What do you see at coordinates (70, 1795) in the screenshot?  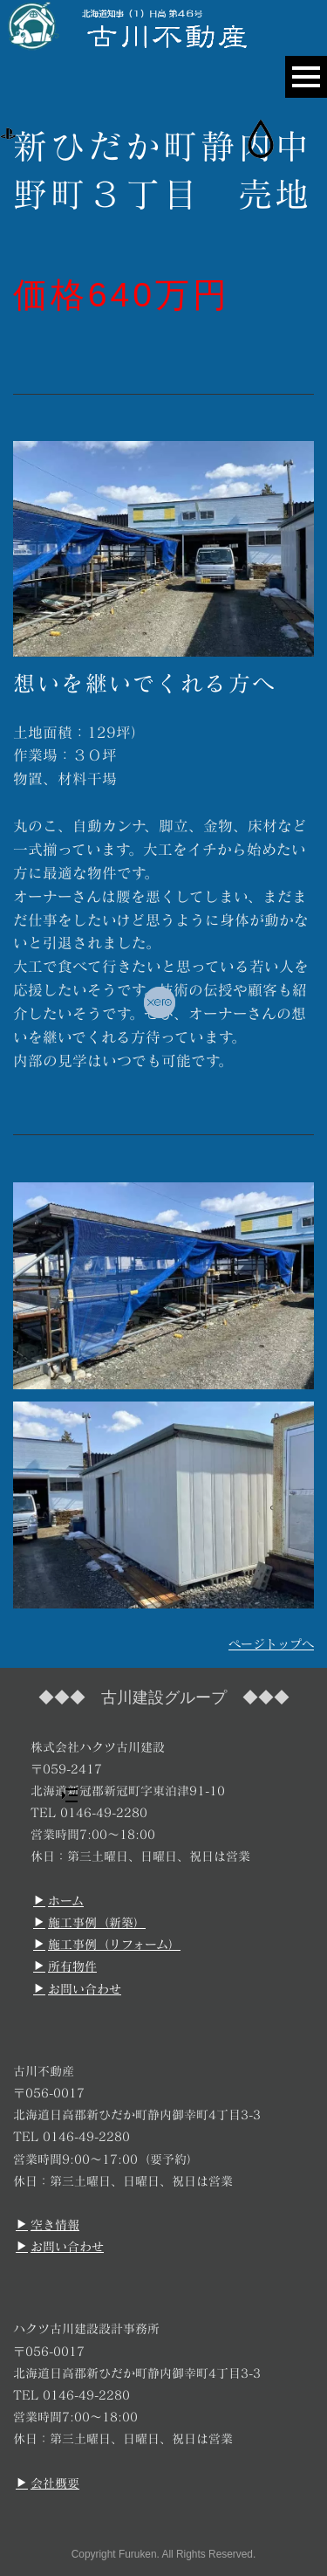 I see `collapse the sidebar menu` at bounding box center [70, 1795].